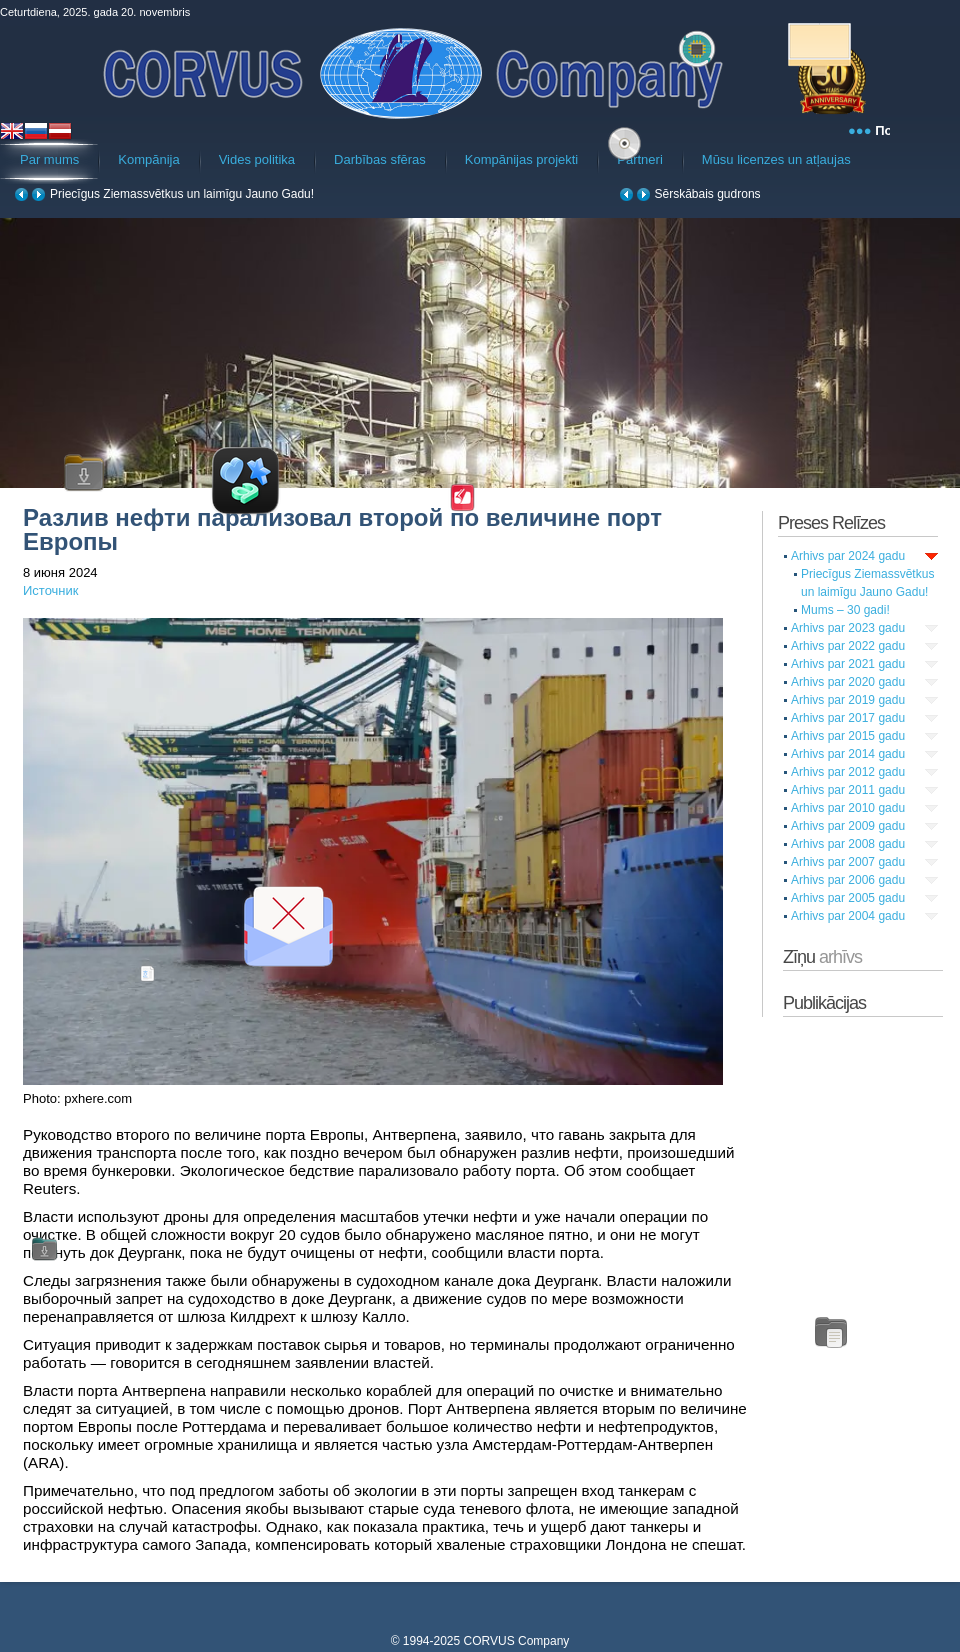  I want to click on access hardware driver settings, so click(697, 49).